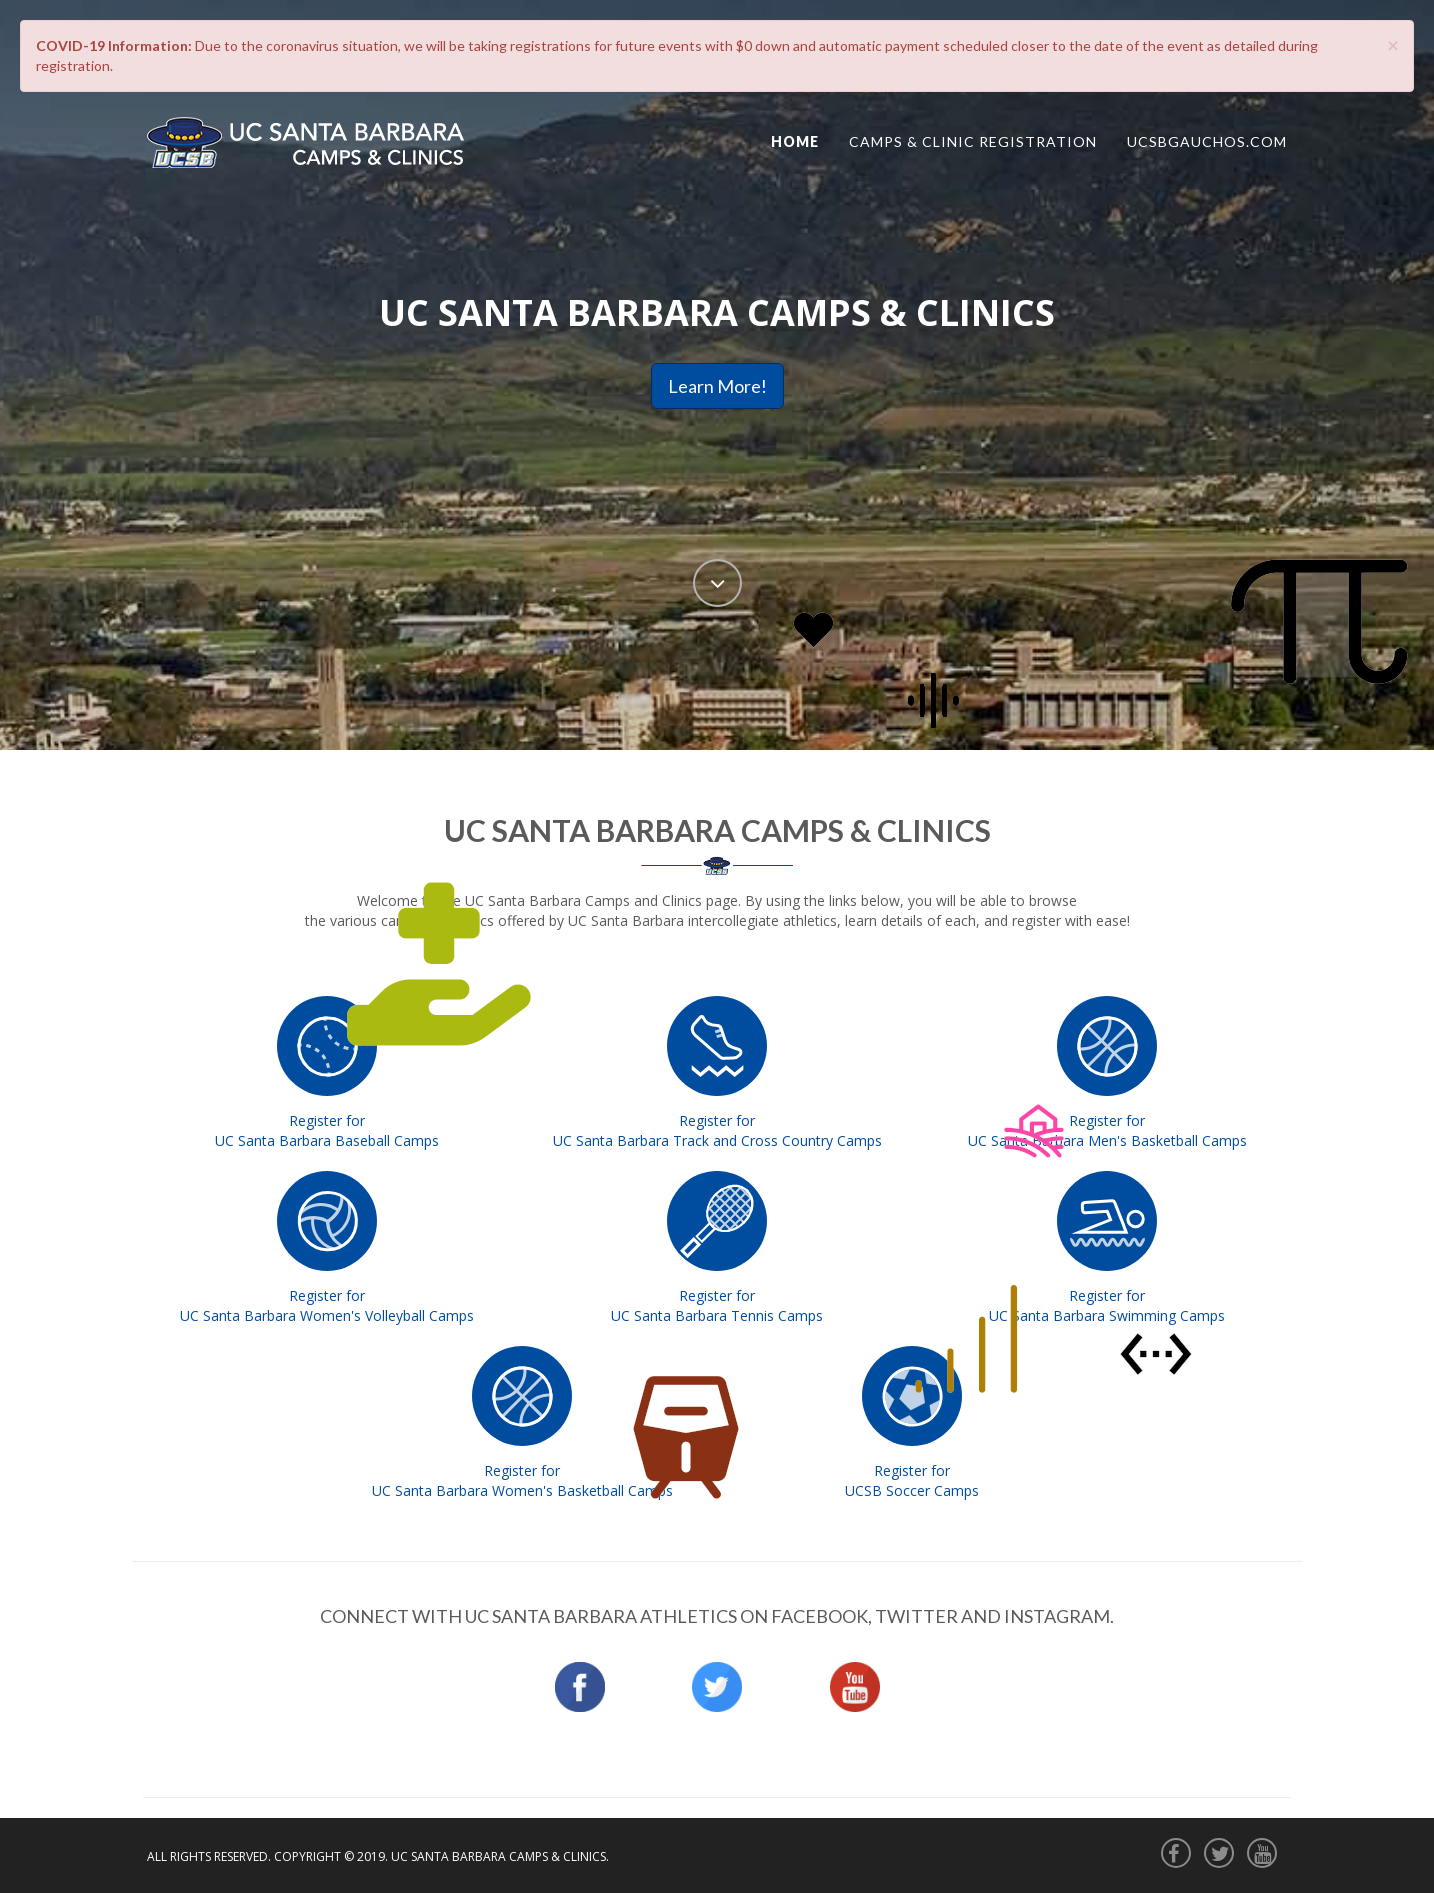  I want to click on access farm or agricultural features, so click(1034, 1132).